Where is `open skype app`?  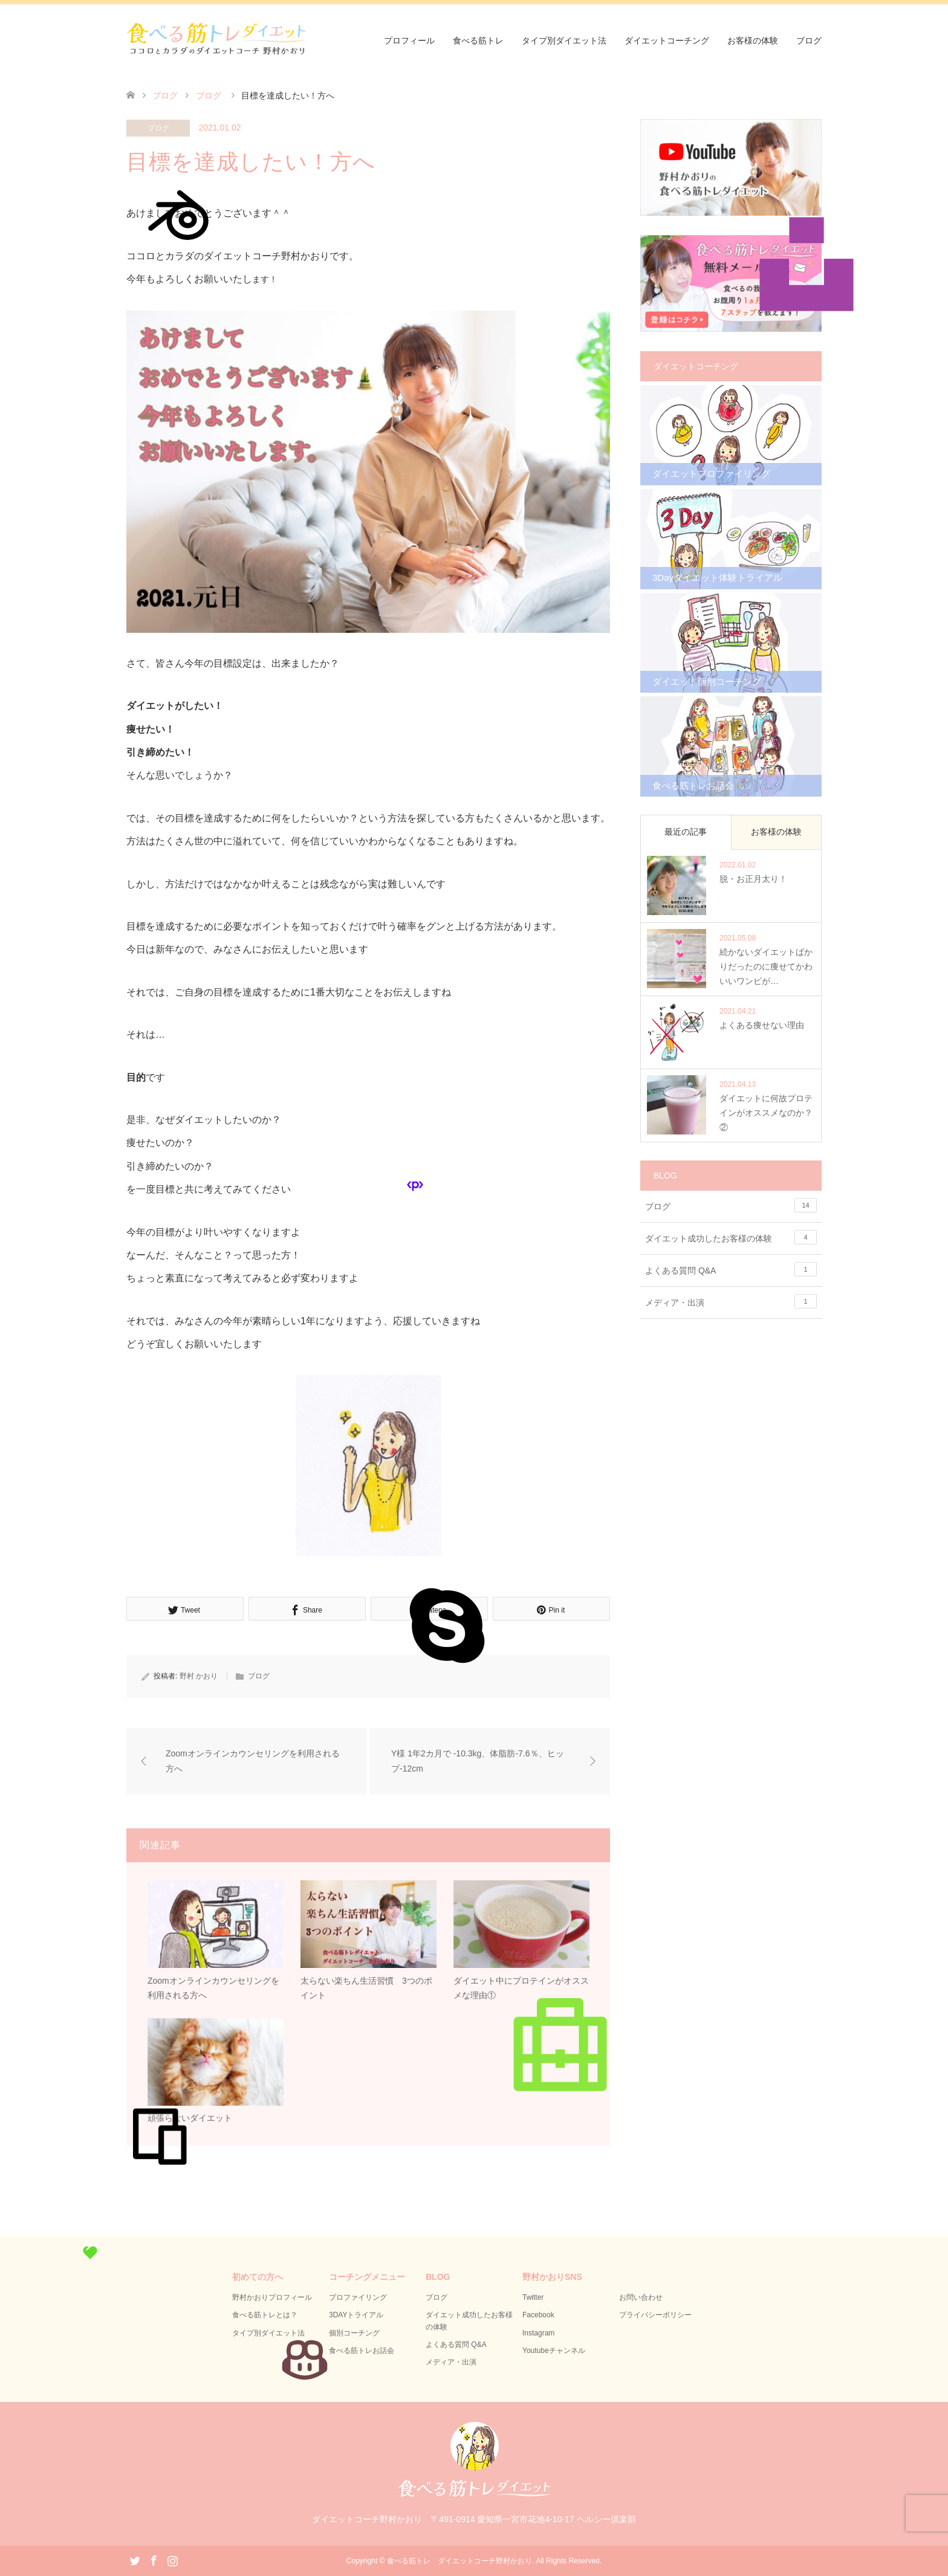 open skype app is located at coordinates (447, 1625).